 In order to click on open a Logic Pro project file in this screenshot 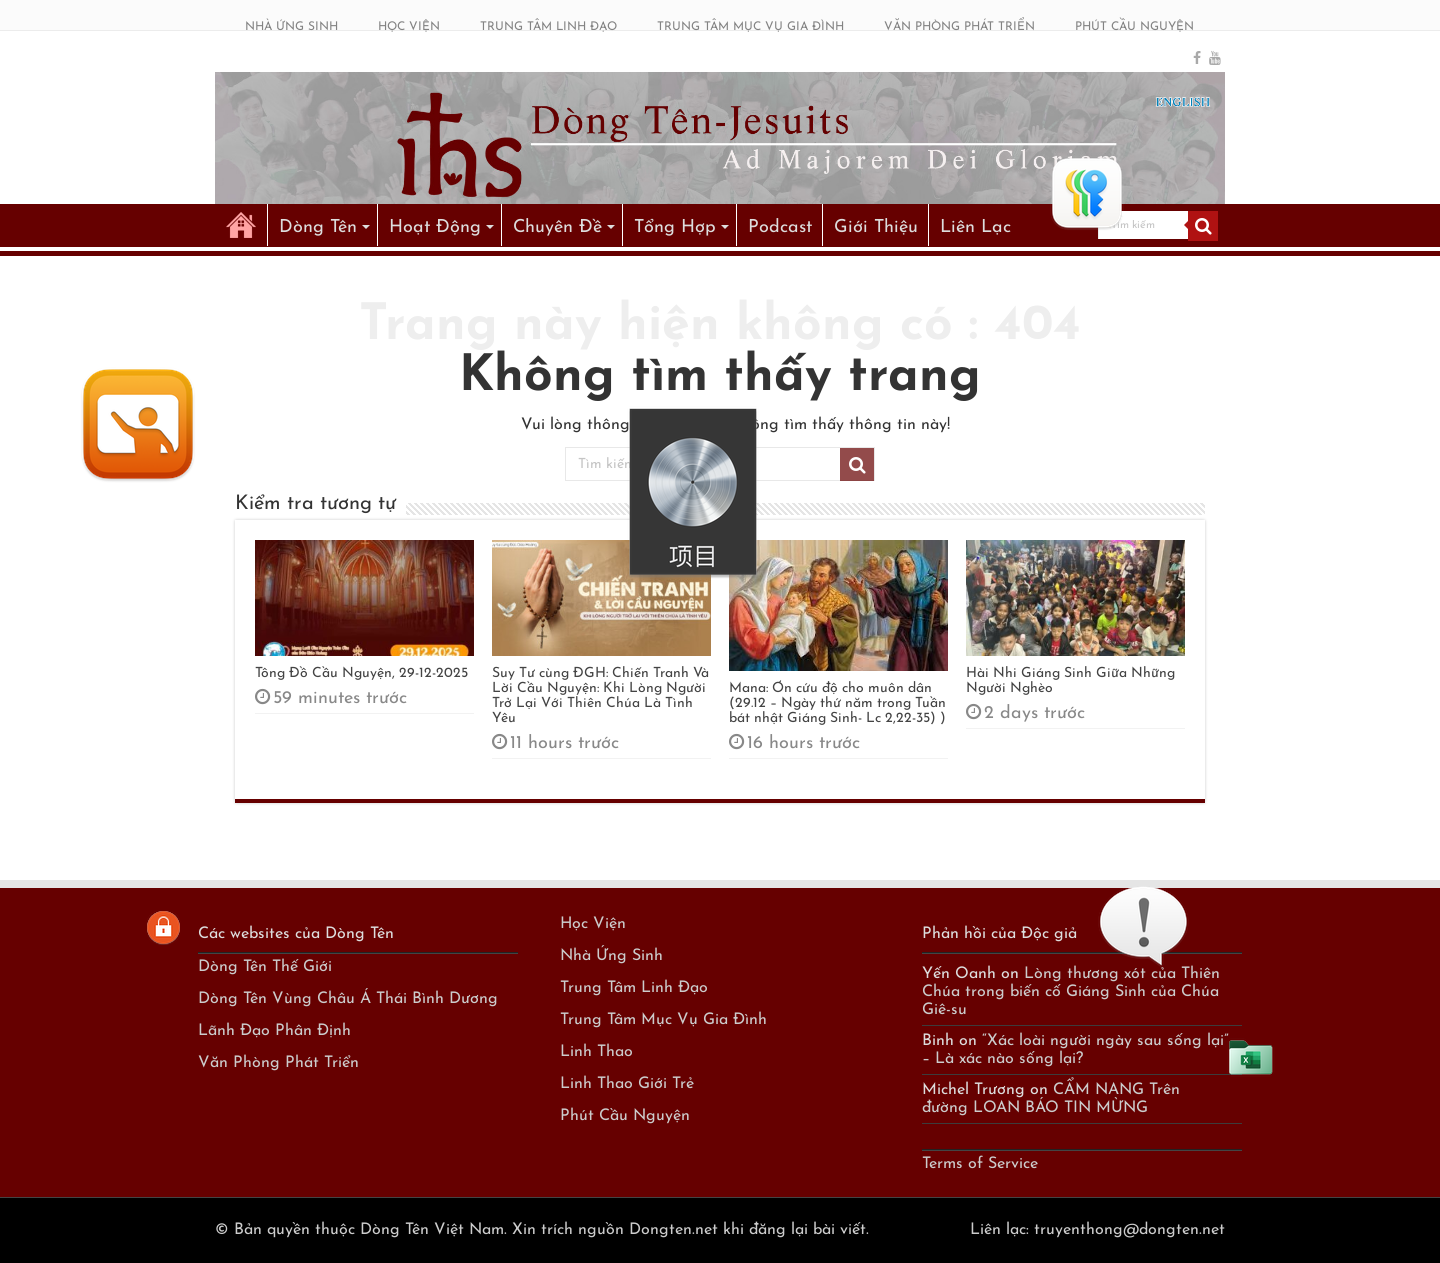, I will do `click(693, 496)`.